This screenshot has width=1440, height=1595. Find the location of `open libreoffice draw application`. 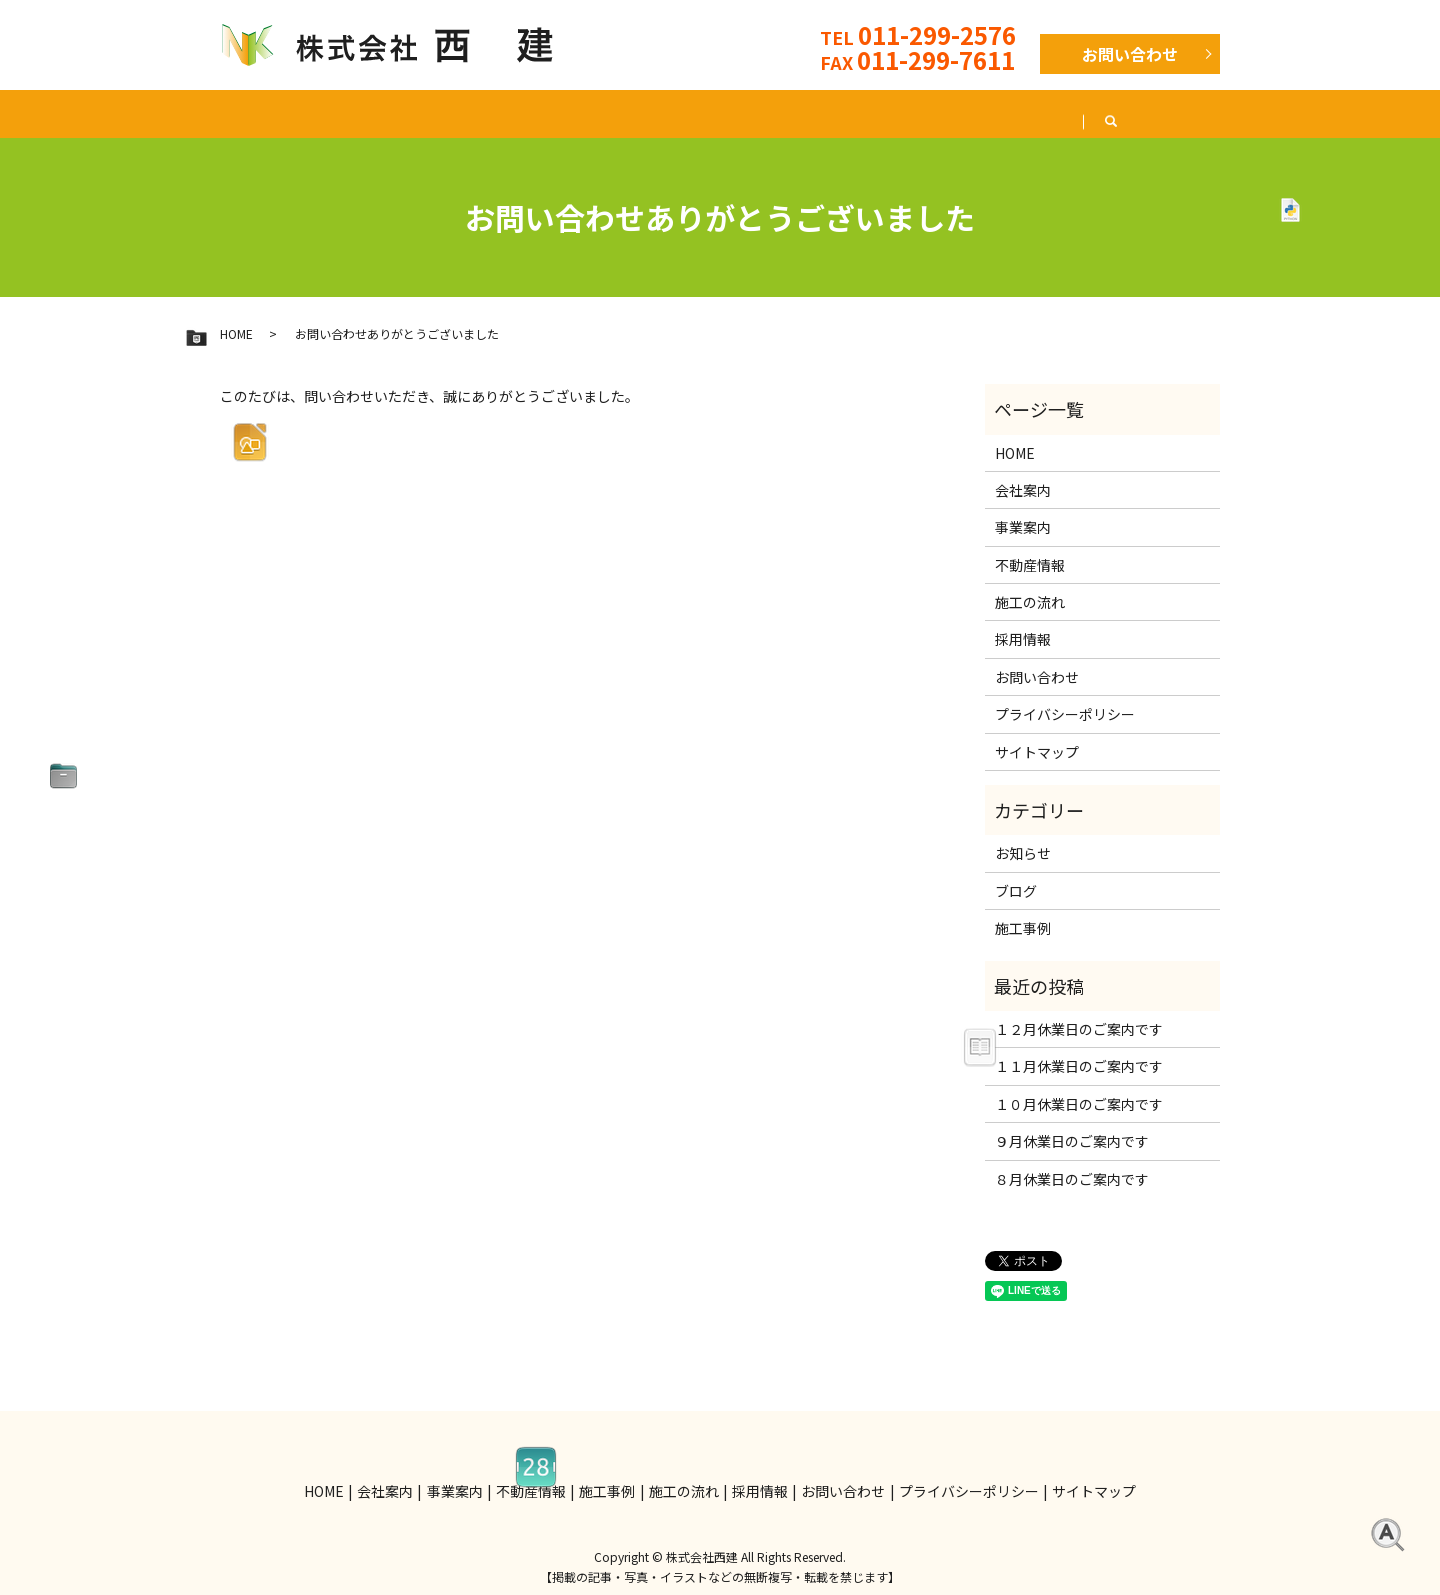

open libreoffice draw application is located at coordinates (250, 442).